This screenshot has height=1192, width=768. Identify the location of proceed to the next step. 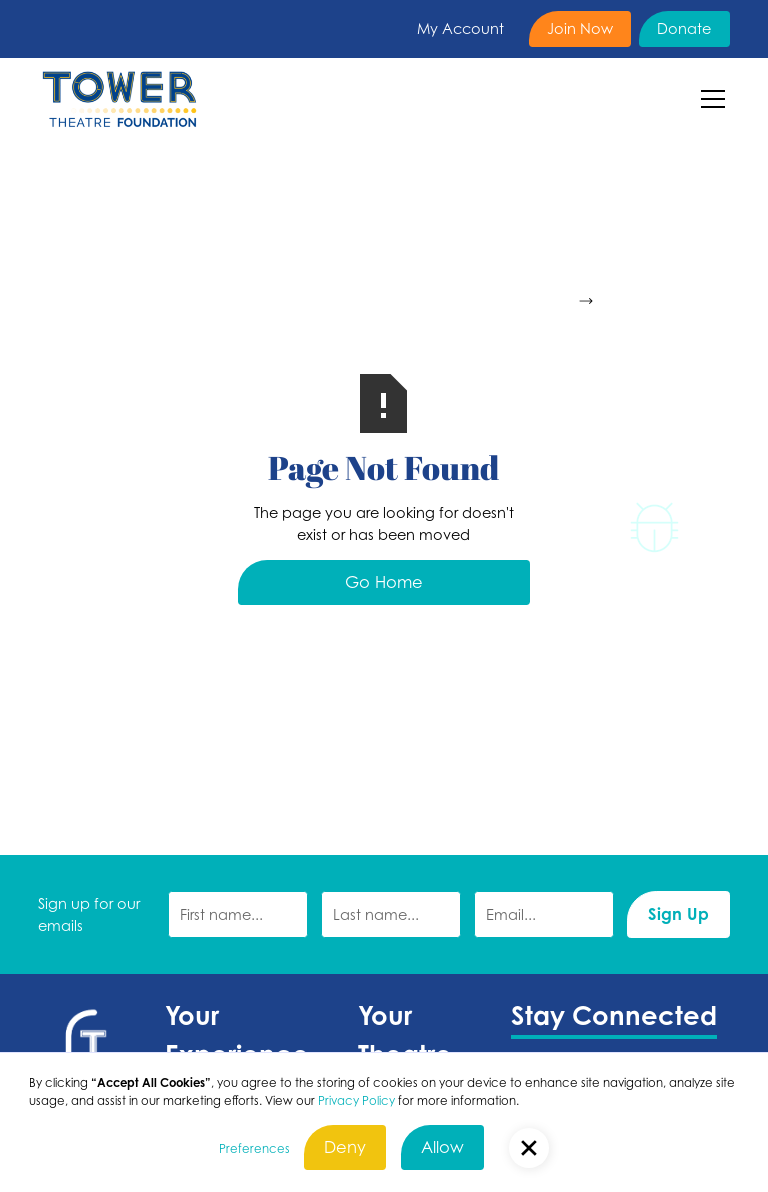
(586, 301).